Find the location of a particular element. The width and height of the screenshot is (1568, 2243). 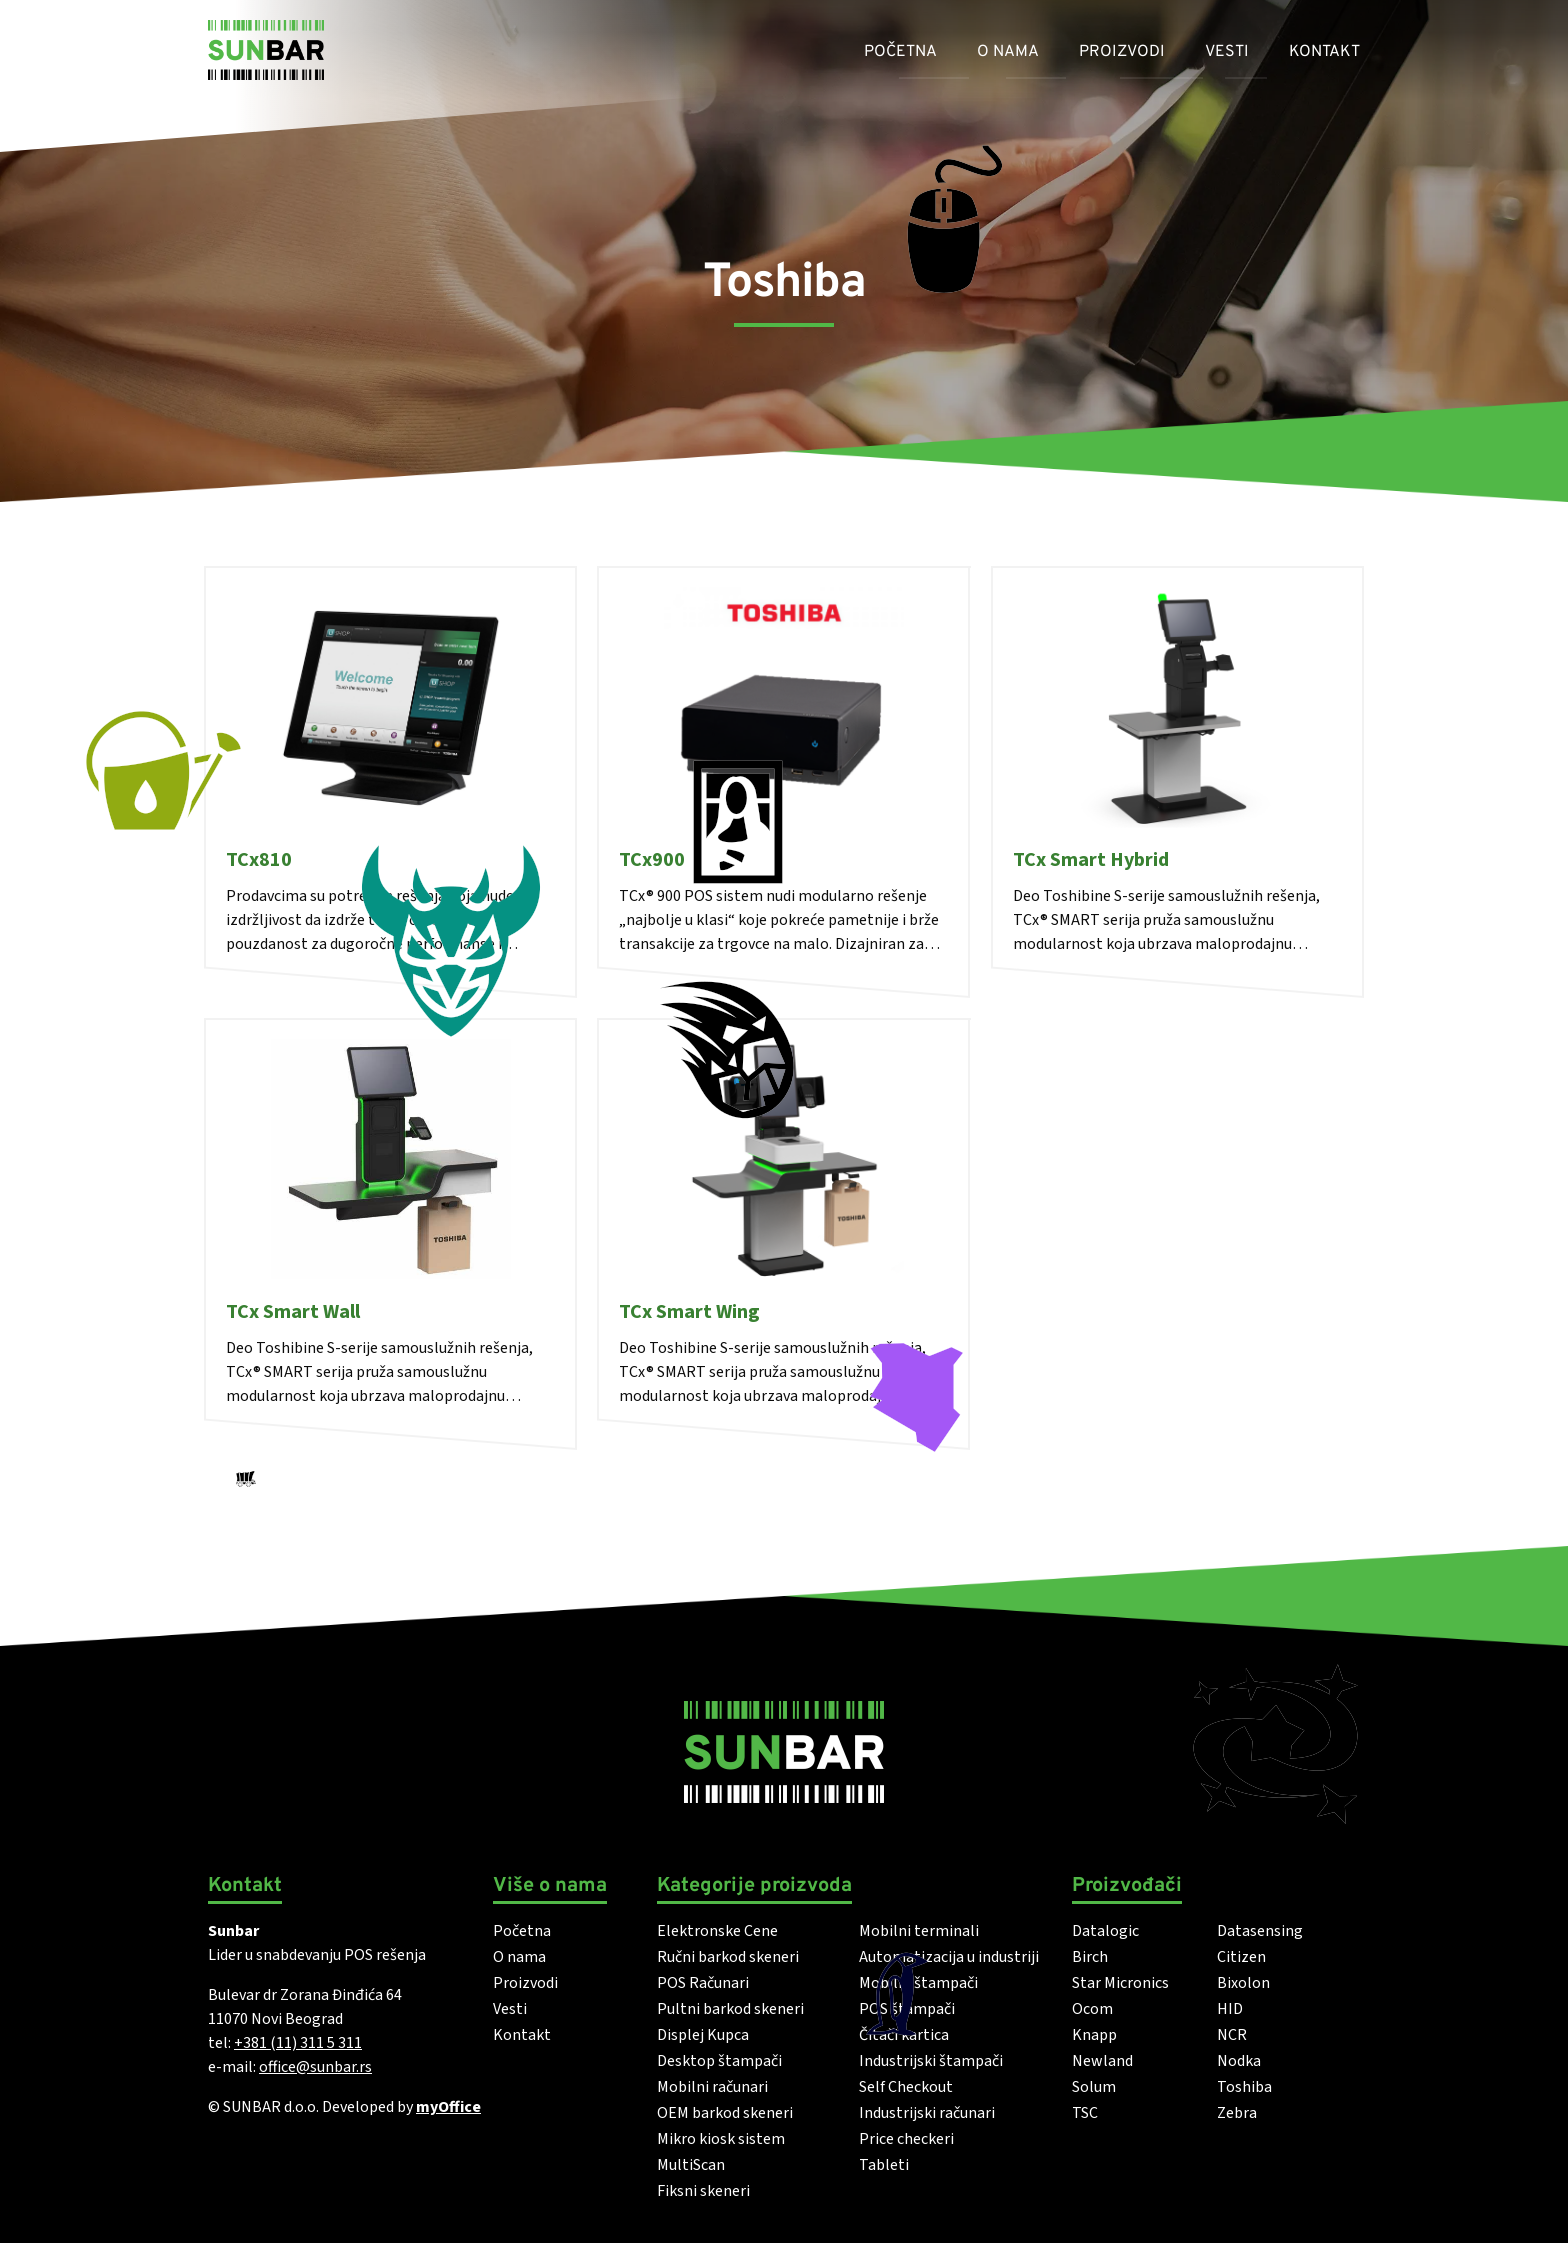

indicates mouse input or cursor control settings is located at coordinates (952, 222).